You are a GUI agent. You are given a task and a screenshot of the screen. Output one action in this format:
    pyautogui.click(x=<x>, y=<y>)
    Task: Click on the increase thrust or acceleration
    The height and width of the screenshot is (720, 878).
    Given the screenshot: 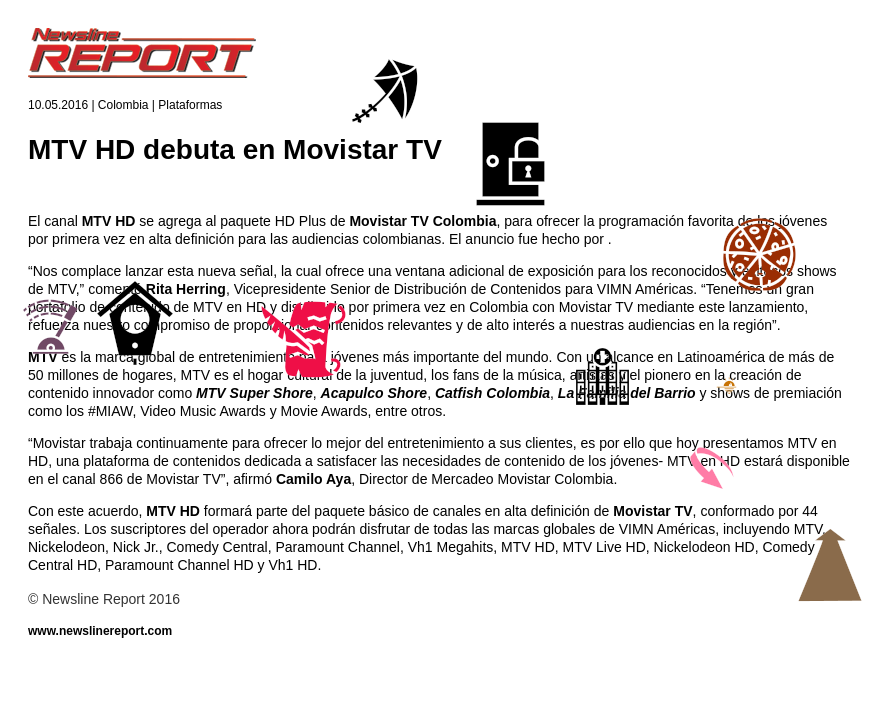 What is the action you would take?
    pyautogui.click(x=830, y=565)
    